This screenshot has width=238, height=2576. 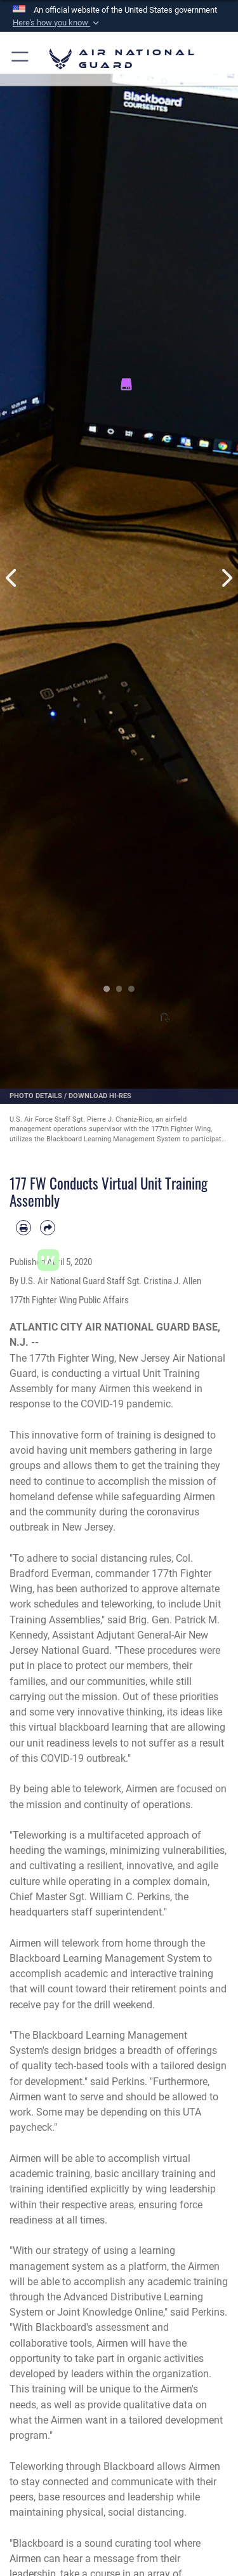 I want to click on open VK social network app, so click(x=48, y=1260).